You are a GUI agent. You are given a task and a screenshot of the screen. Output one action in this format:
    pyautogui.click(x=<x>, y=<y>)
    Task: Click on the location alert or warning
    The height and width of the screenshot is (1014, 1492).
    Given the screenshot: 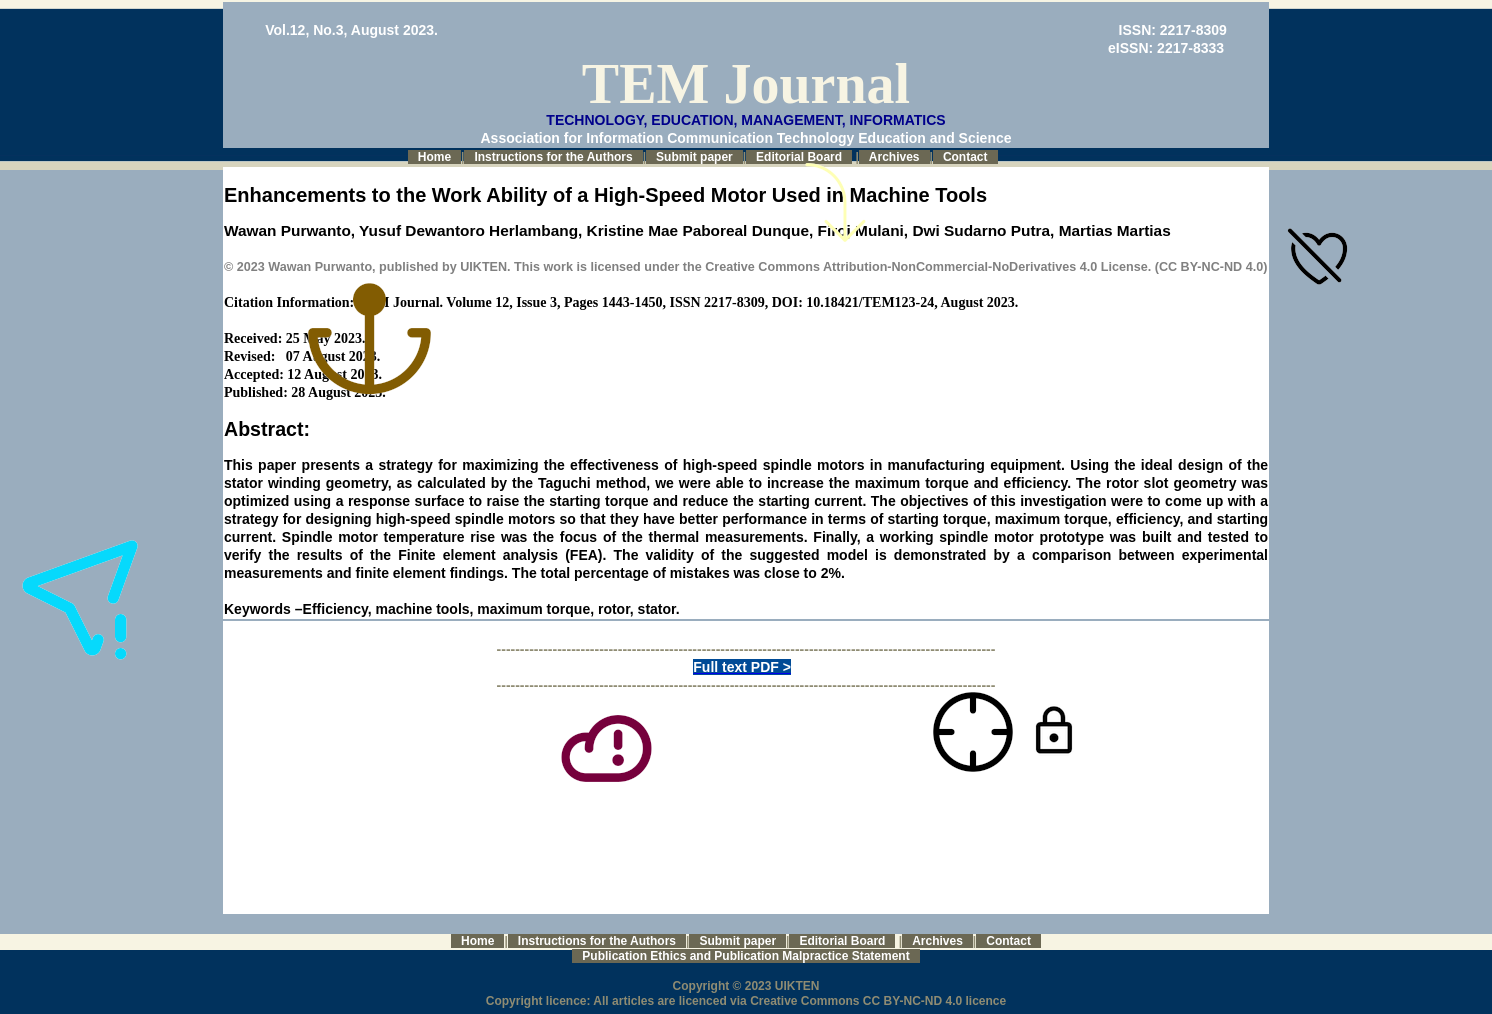 What is the action you would take?
    pyautogui.click(x=81, y=597)
    